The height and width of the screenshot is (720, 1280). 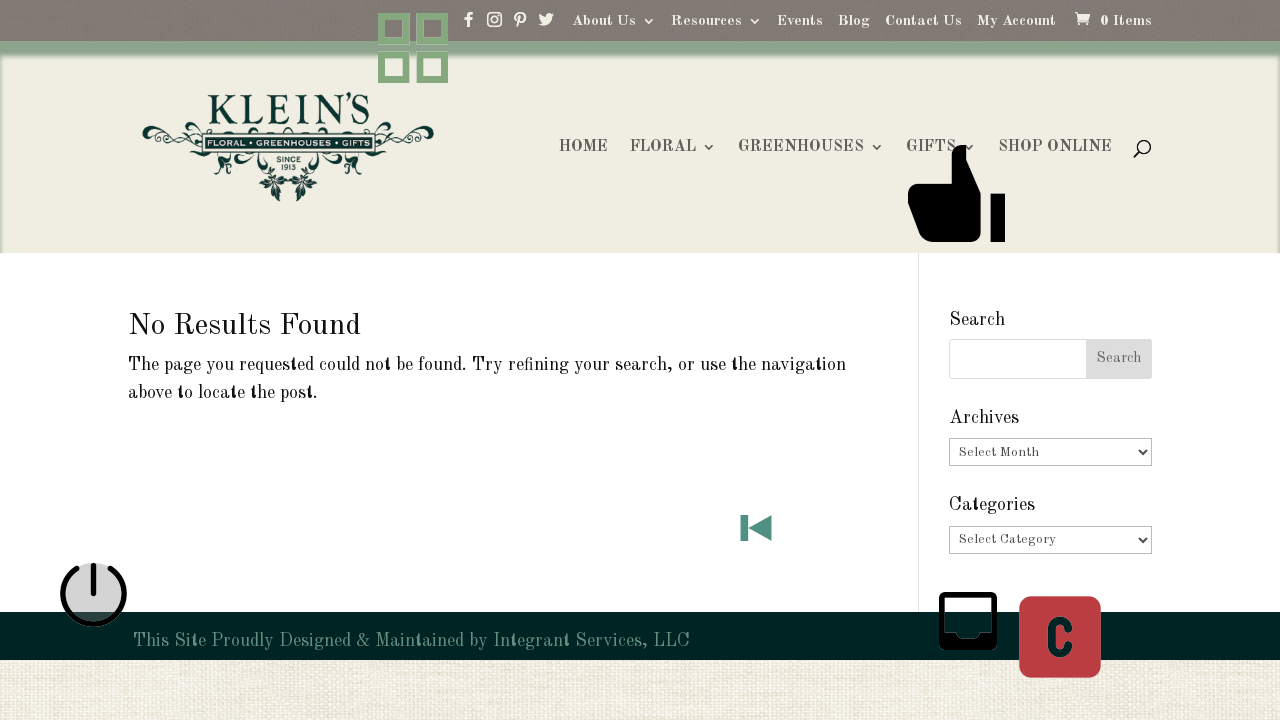 What do you see at coordinates (956, 193) in the screenshot?
I see `like or approve this content` at bounding box center [956, 193].